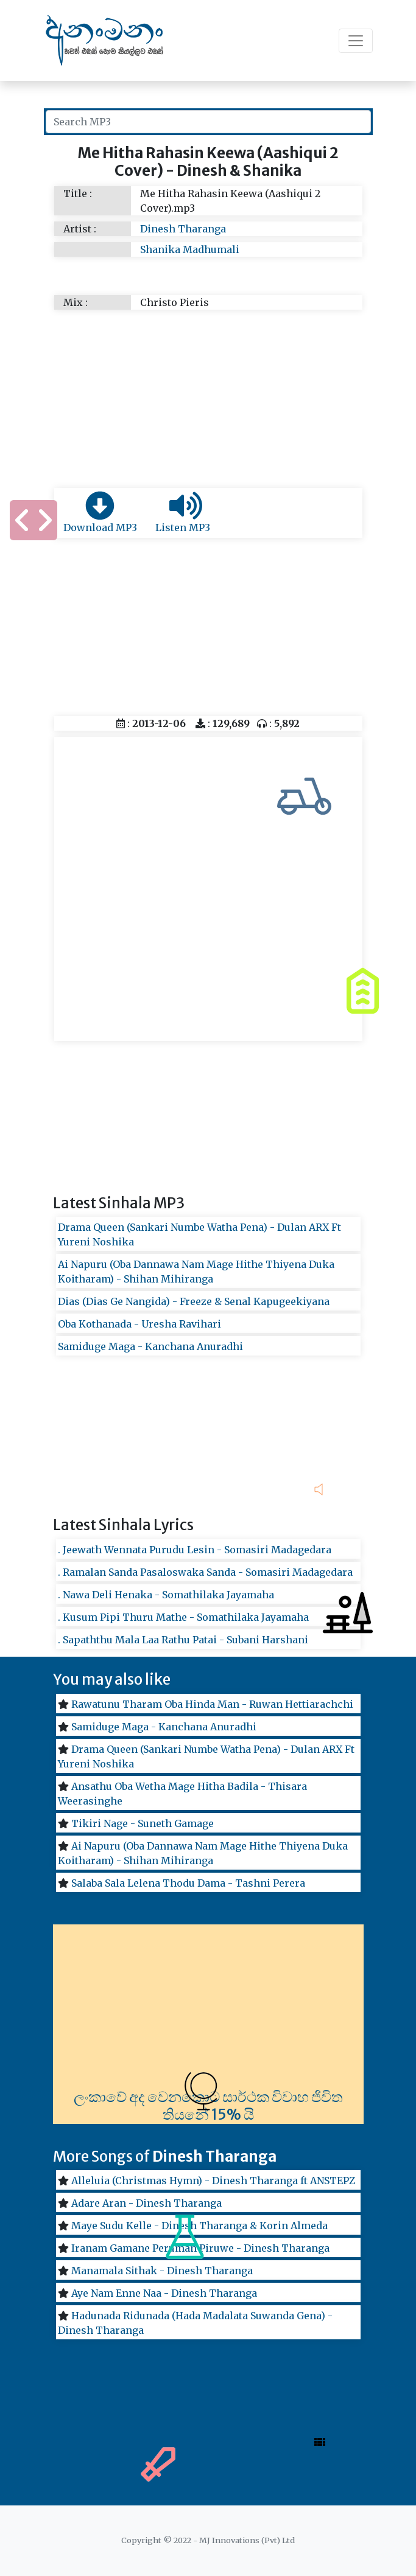 The height and width of the screenshot is (2576, 416). Describe the element at coordinates (202, 2090) in the screenshot. I see `view global or worldwide settings` at that location.